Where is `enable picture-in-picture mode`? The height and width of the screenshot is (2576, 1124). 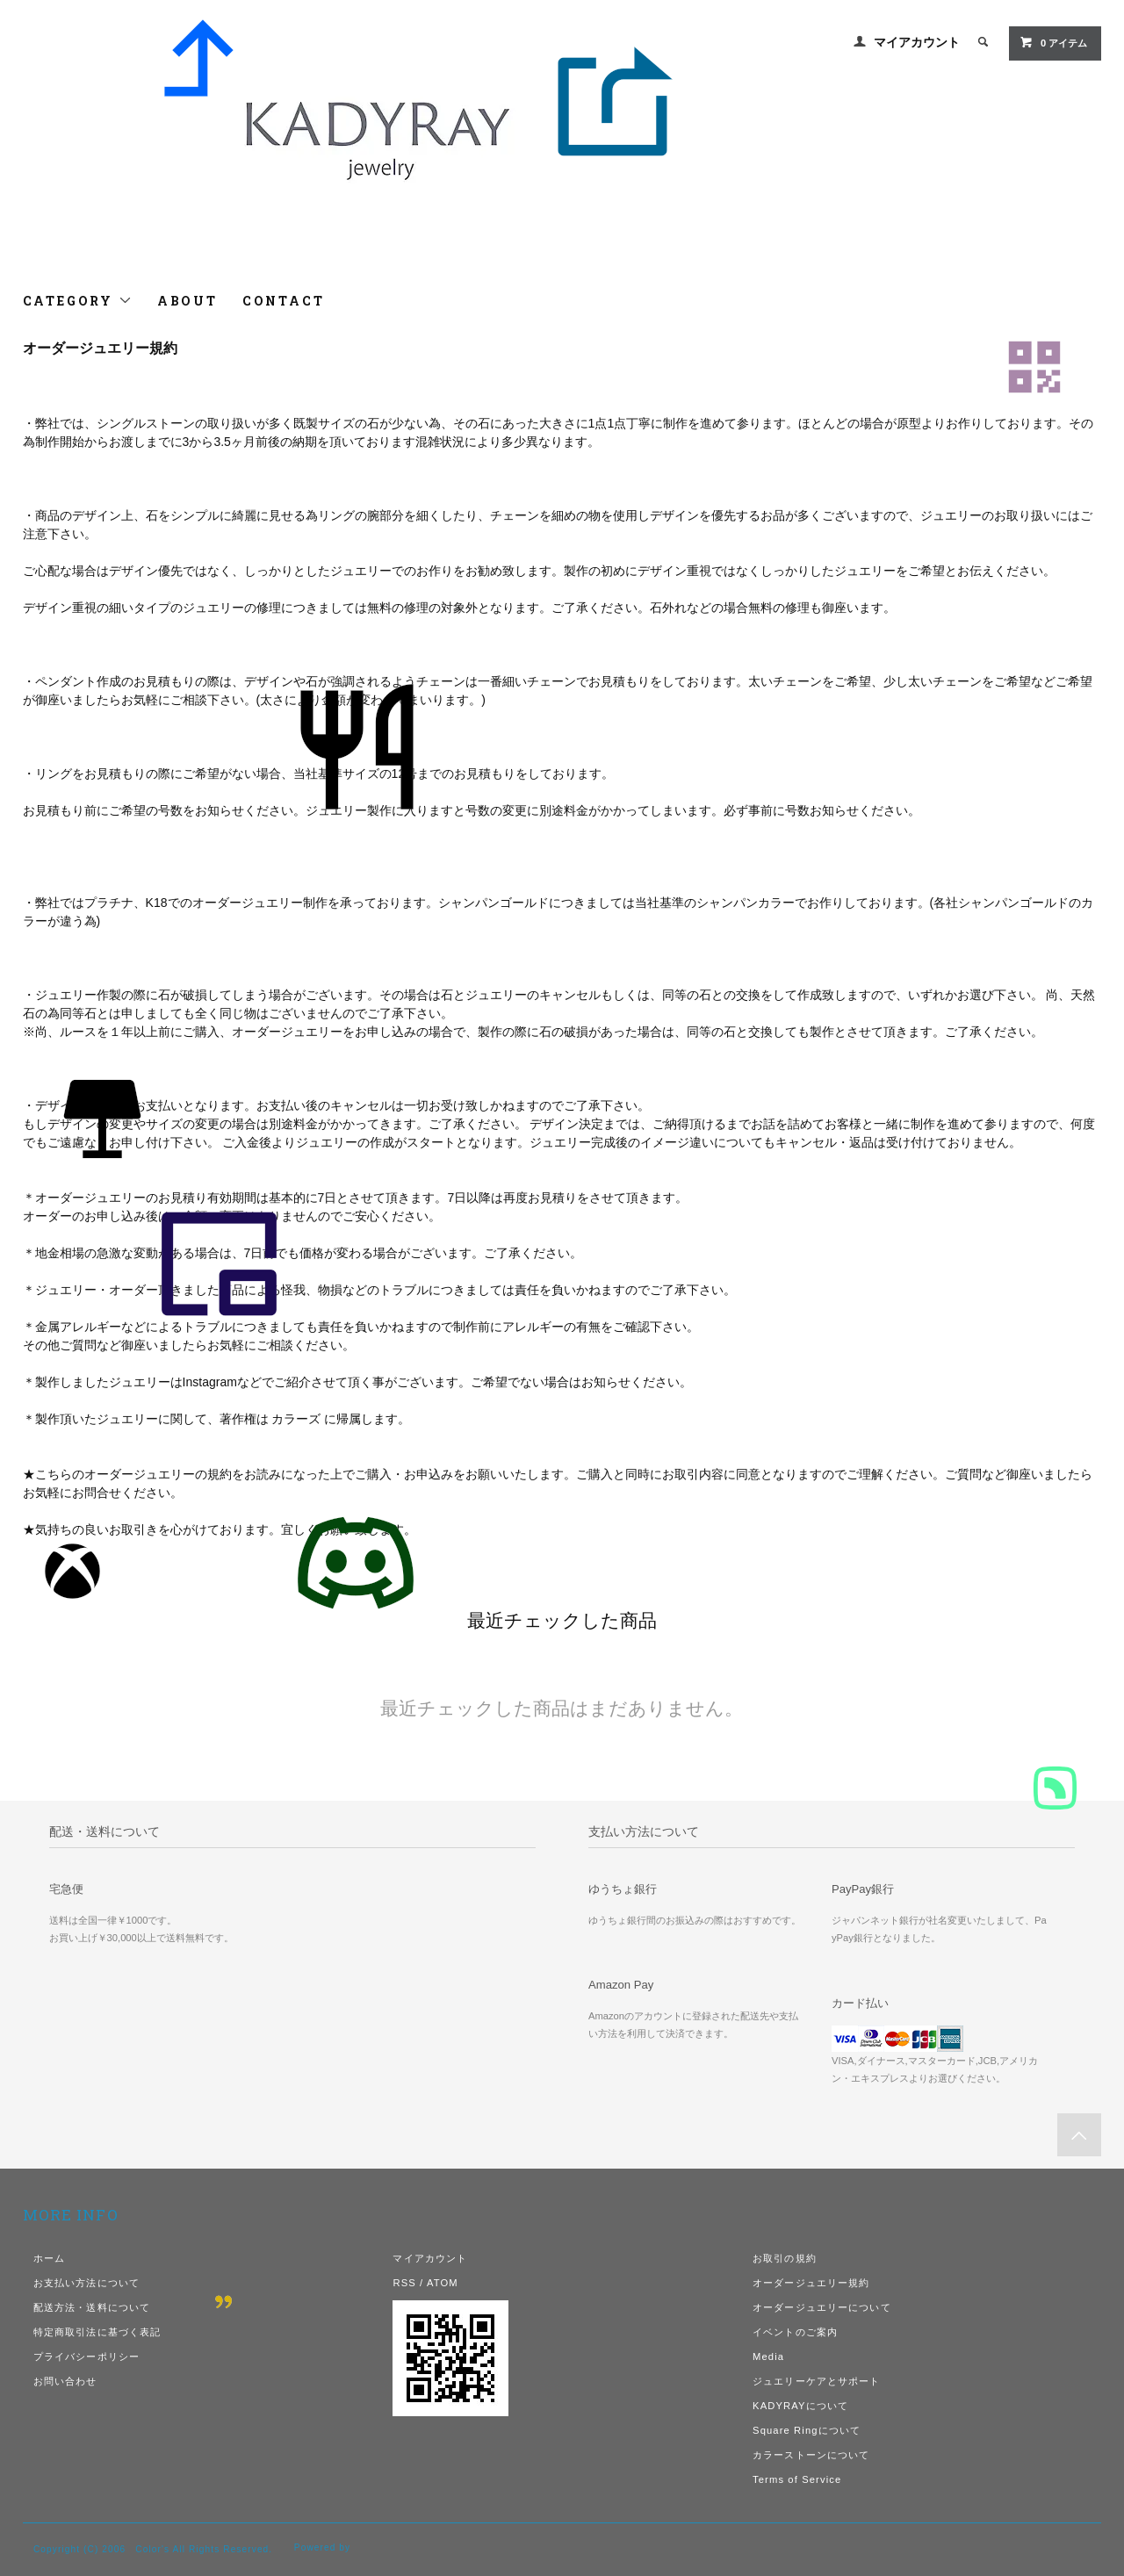 enable picture-in-picture mode is located at coordinates (219, 1263).